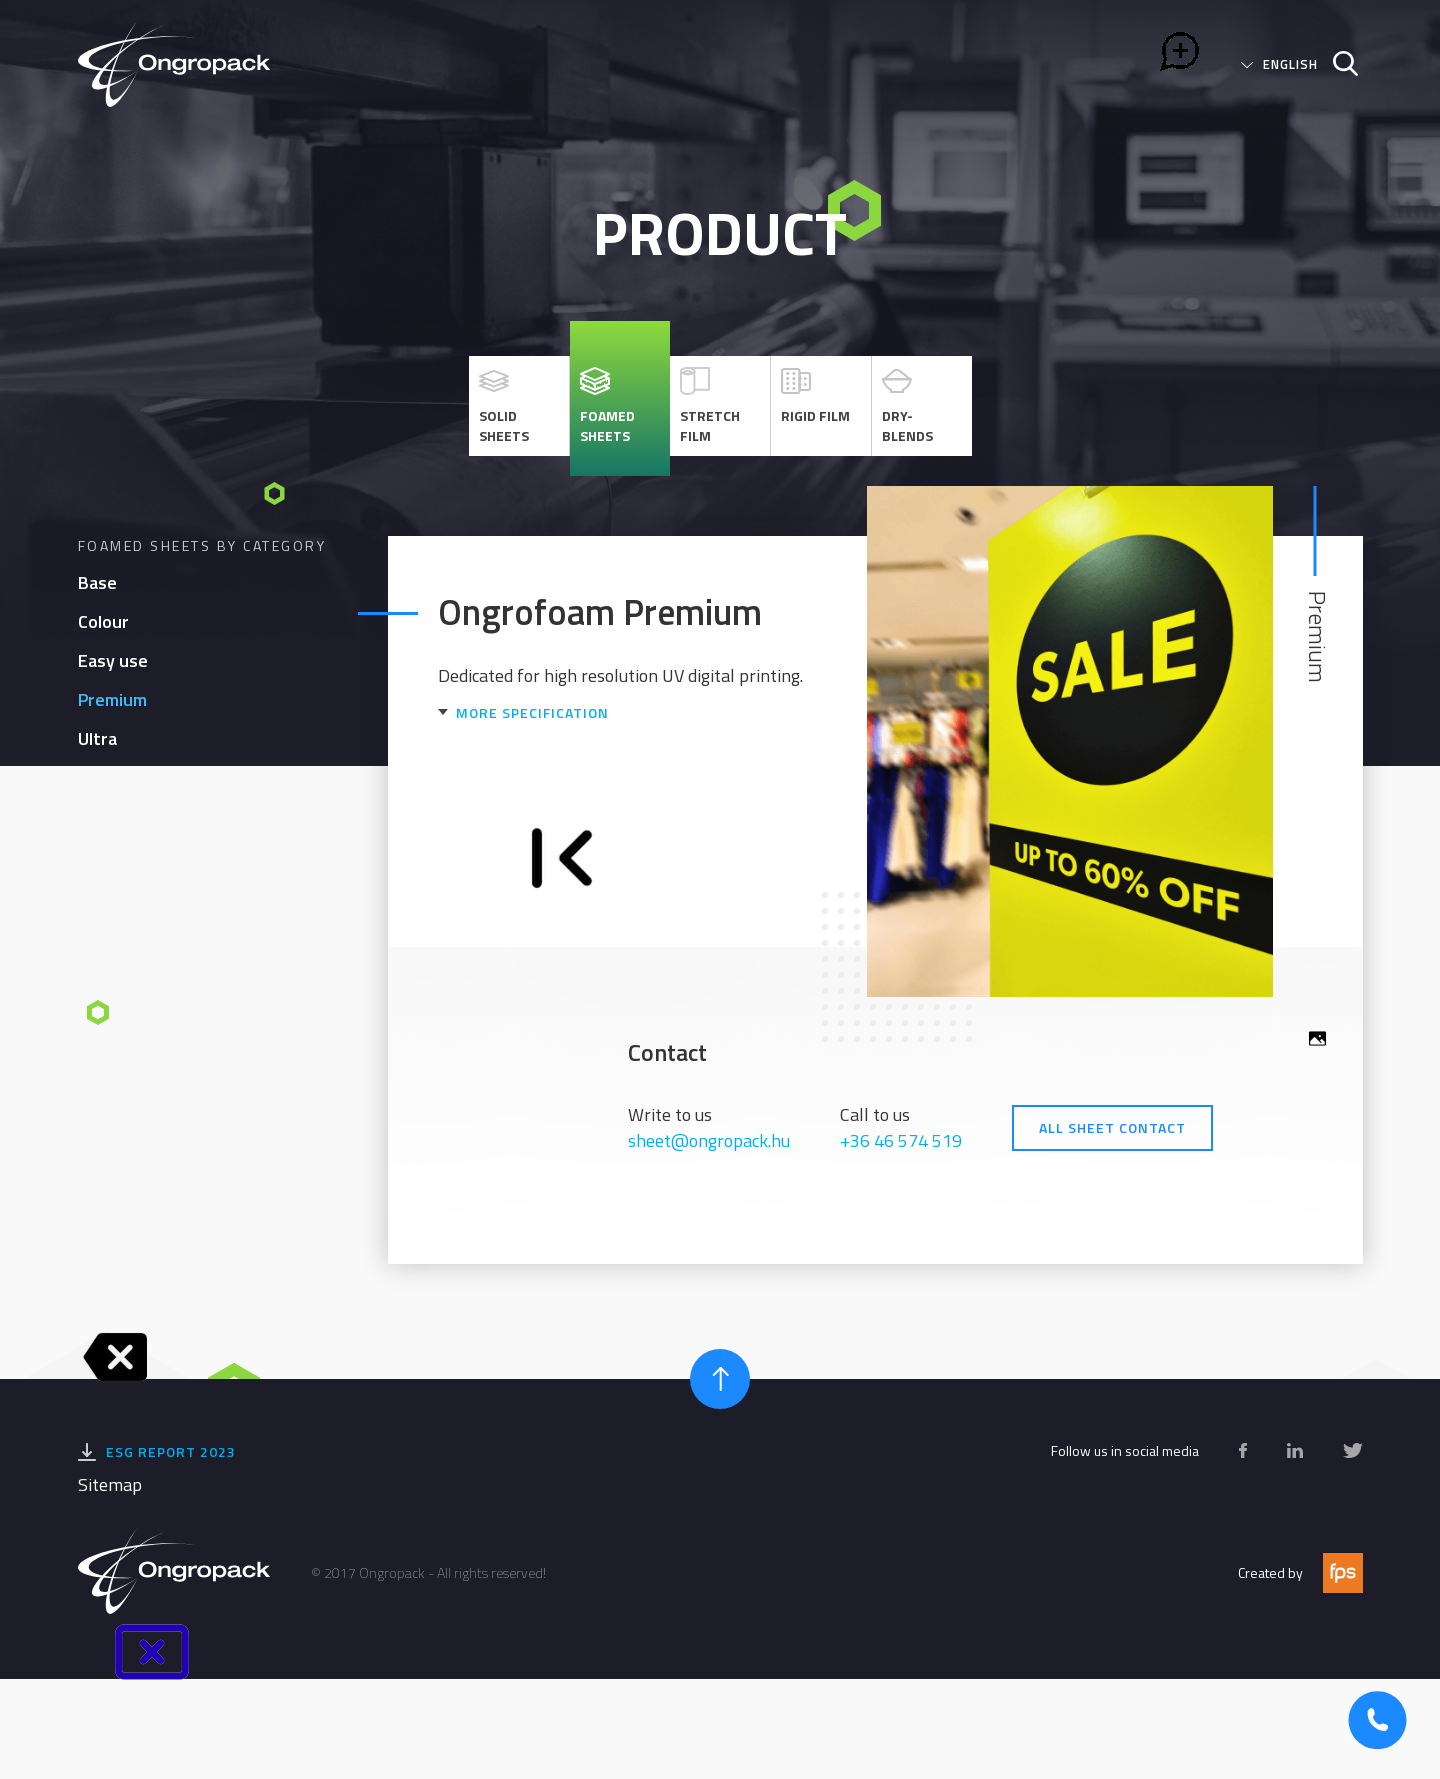 The height and width of the screenshot is (1779, 1440). I want to click on add a review or comment to a location, so click(1180, 50).